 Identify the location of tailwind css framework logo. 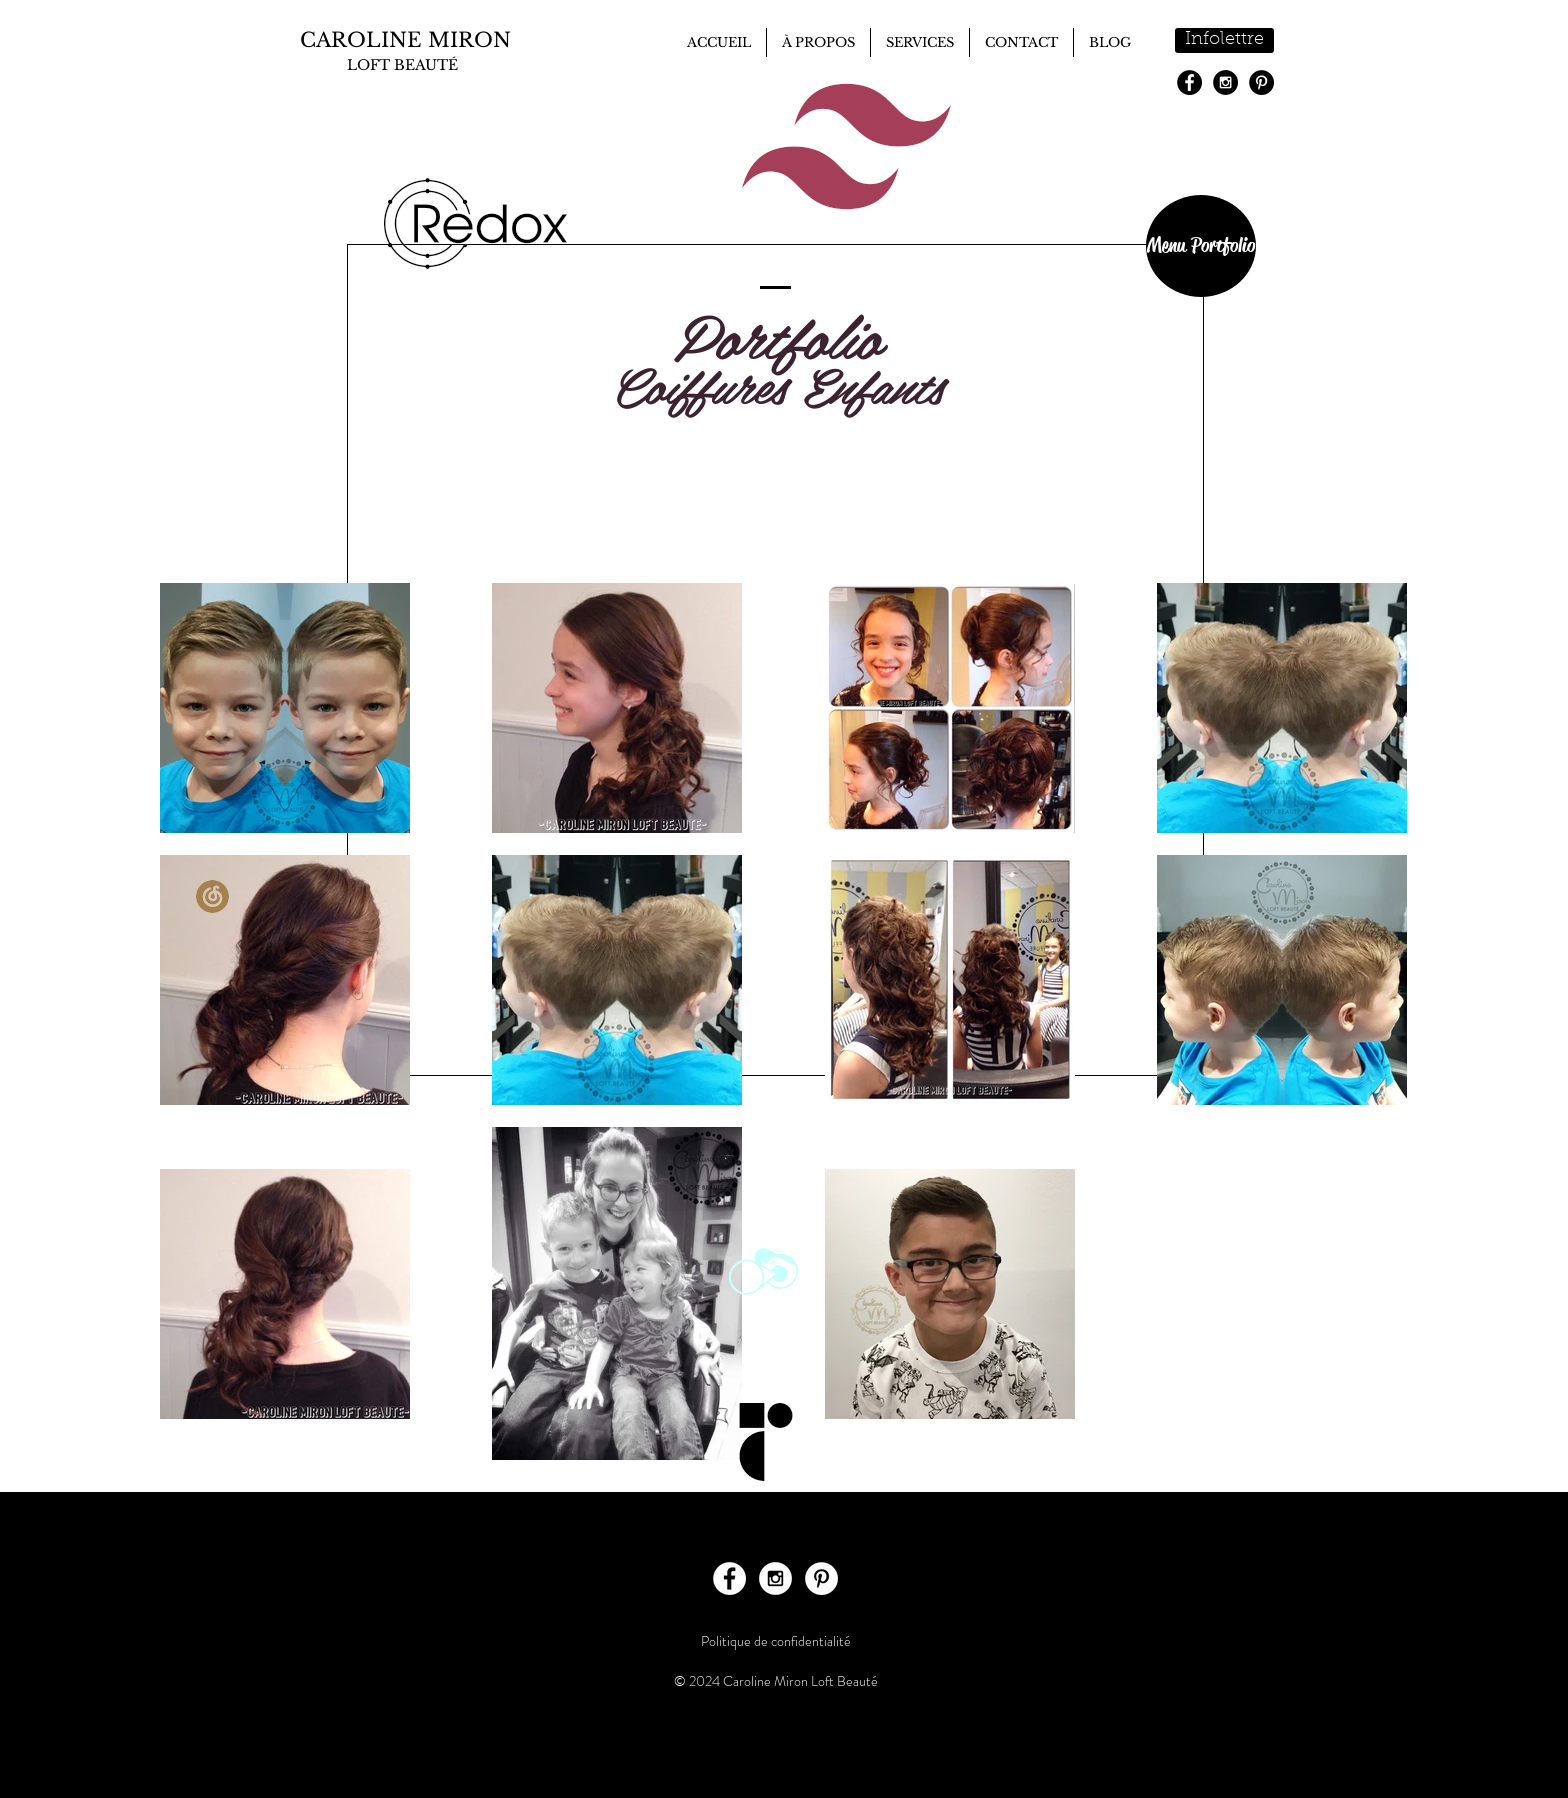
(846, 146).